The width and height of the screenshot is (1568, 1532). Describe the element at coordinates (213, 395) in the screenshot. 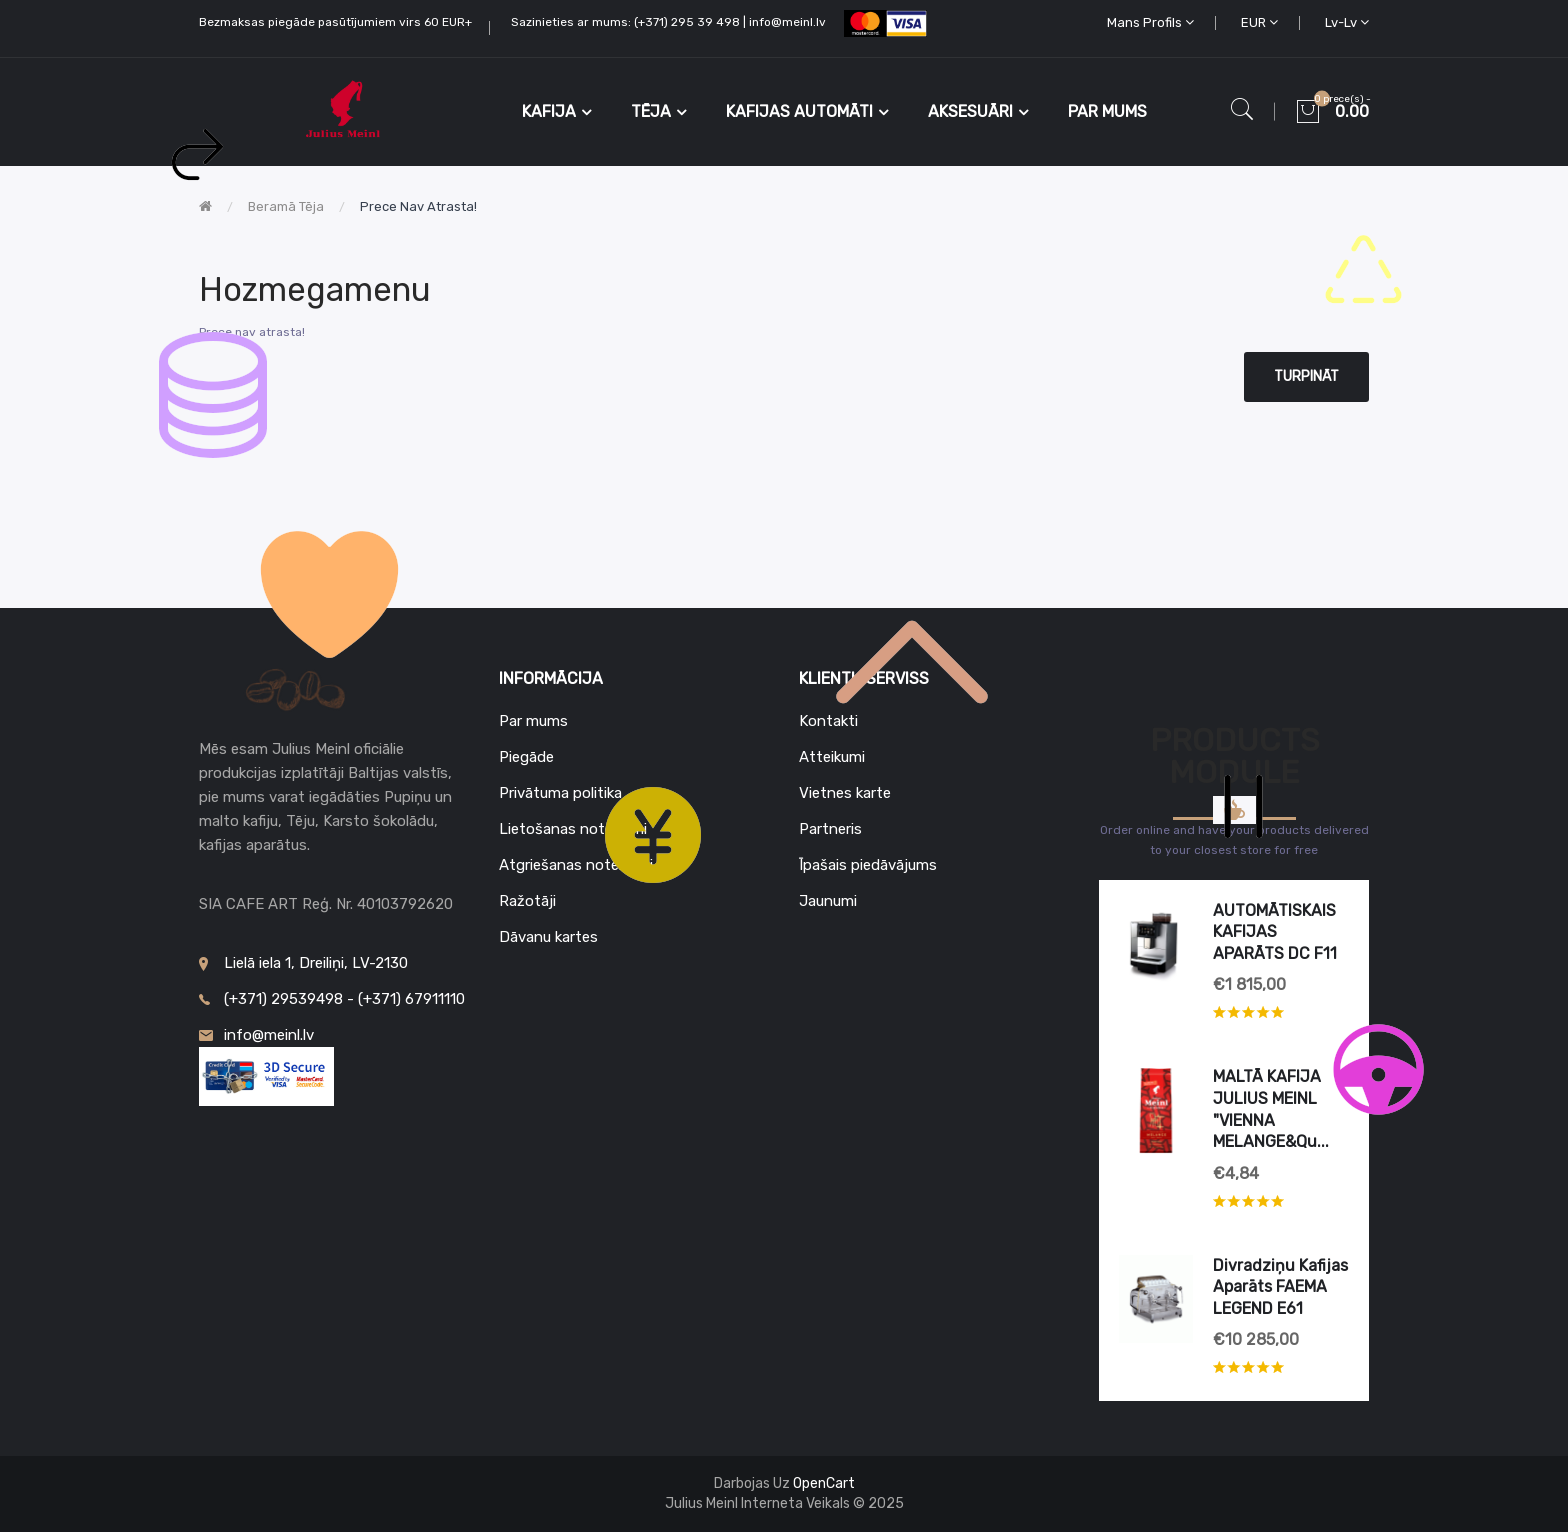

I see `access database or data storage` at that location.